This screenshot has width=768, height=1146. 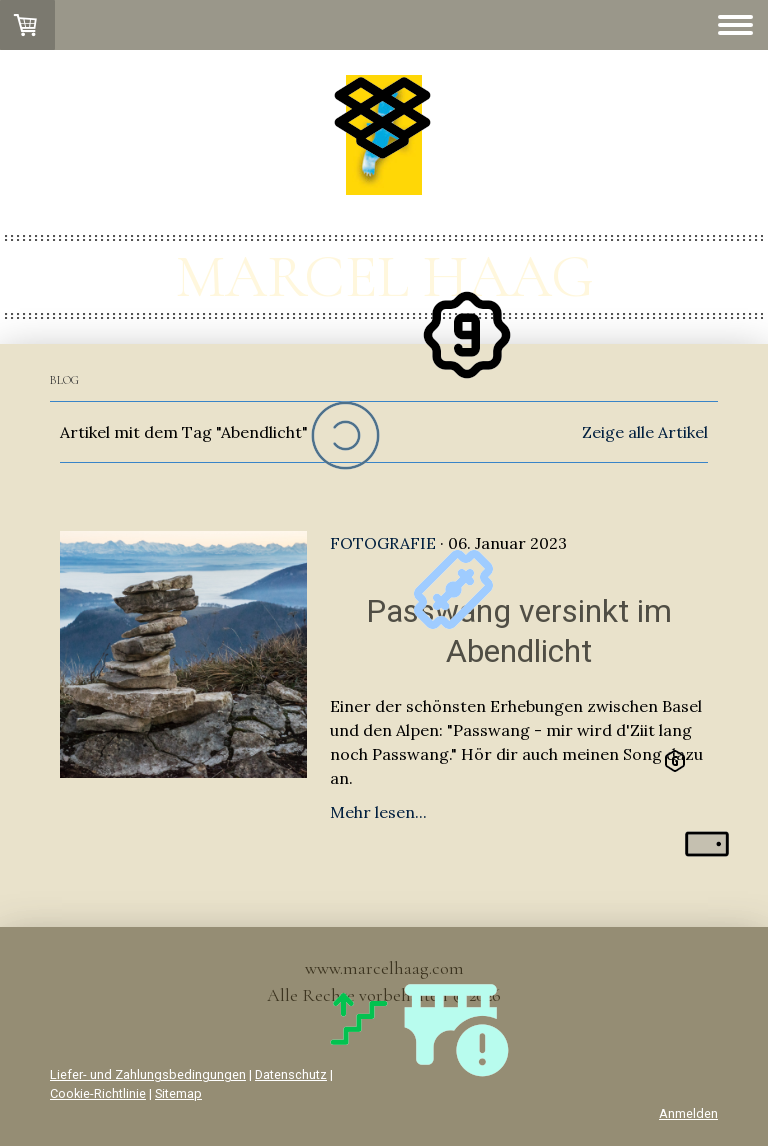 What do you see at coordinates (359, 1019) in the screenshot?
I see `go up to the next floor` at bounding box center [359, 1019].